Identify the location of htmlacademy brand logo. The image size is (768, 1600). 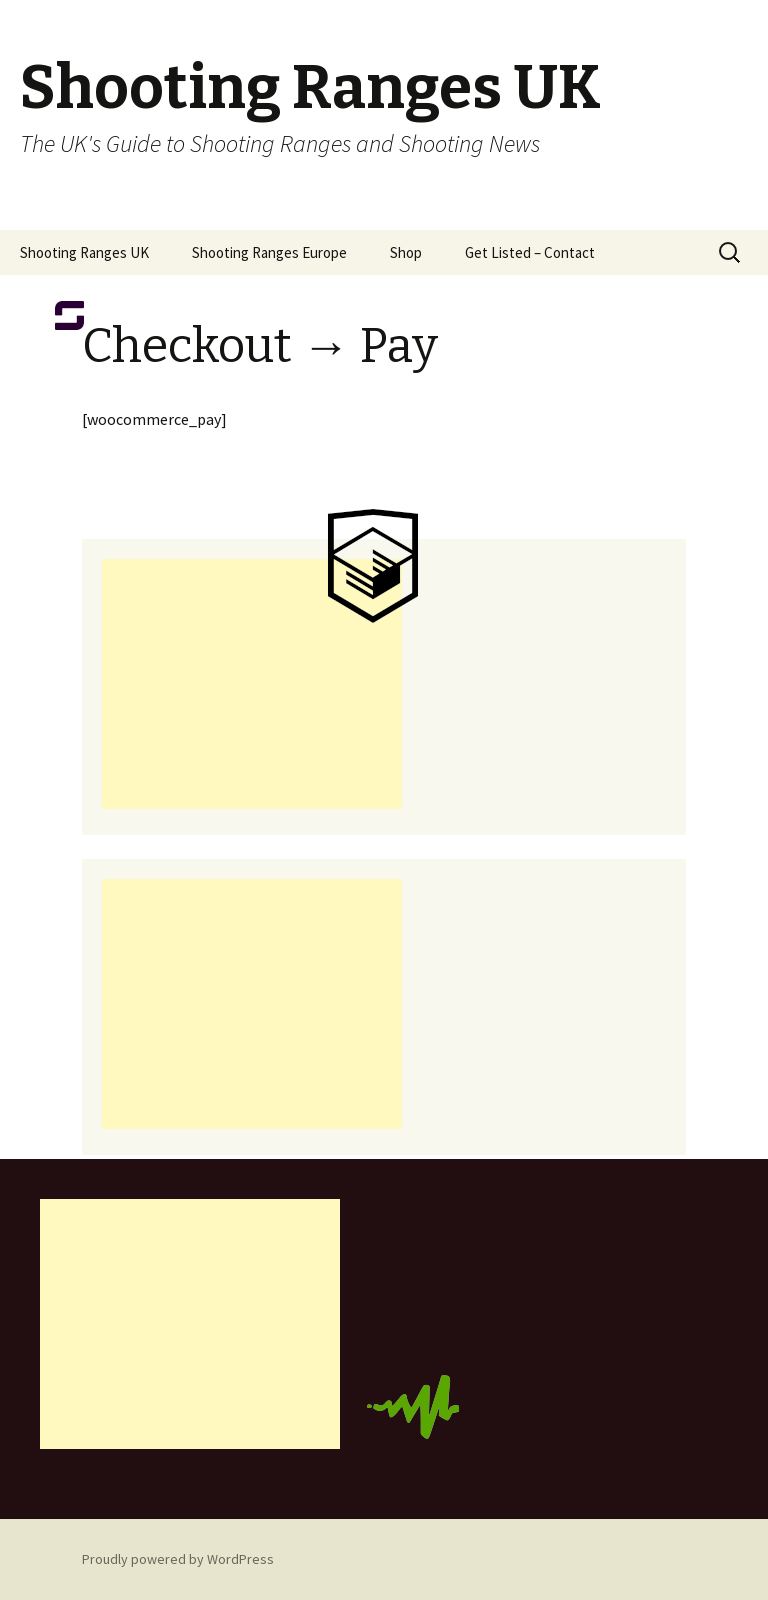
(373, 566).